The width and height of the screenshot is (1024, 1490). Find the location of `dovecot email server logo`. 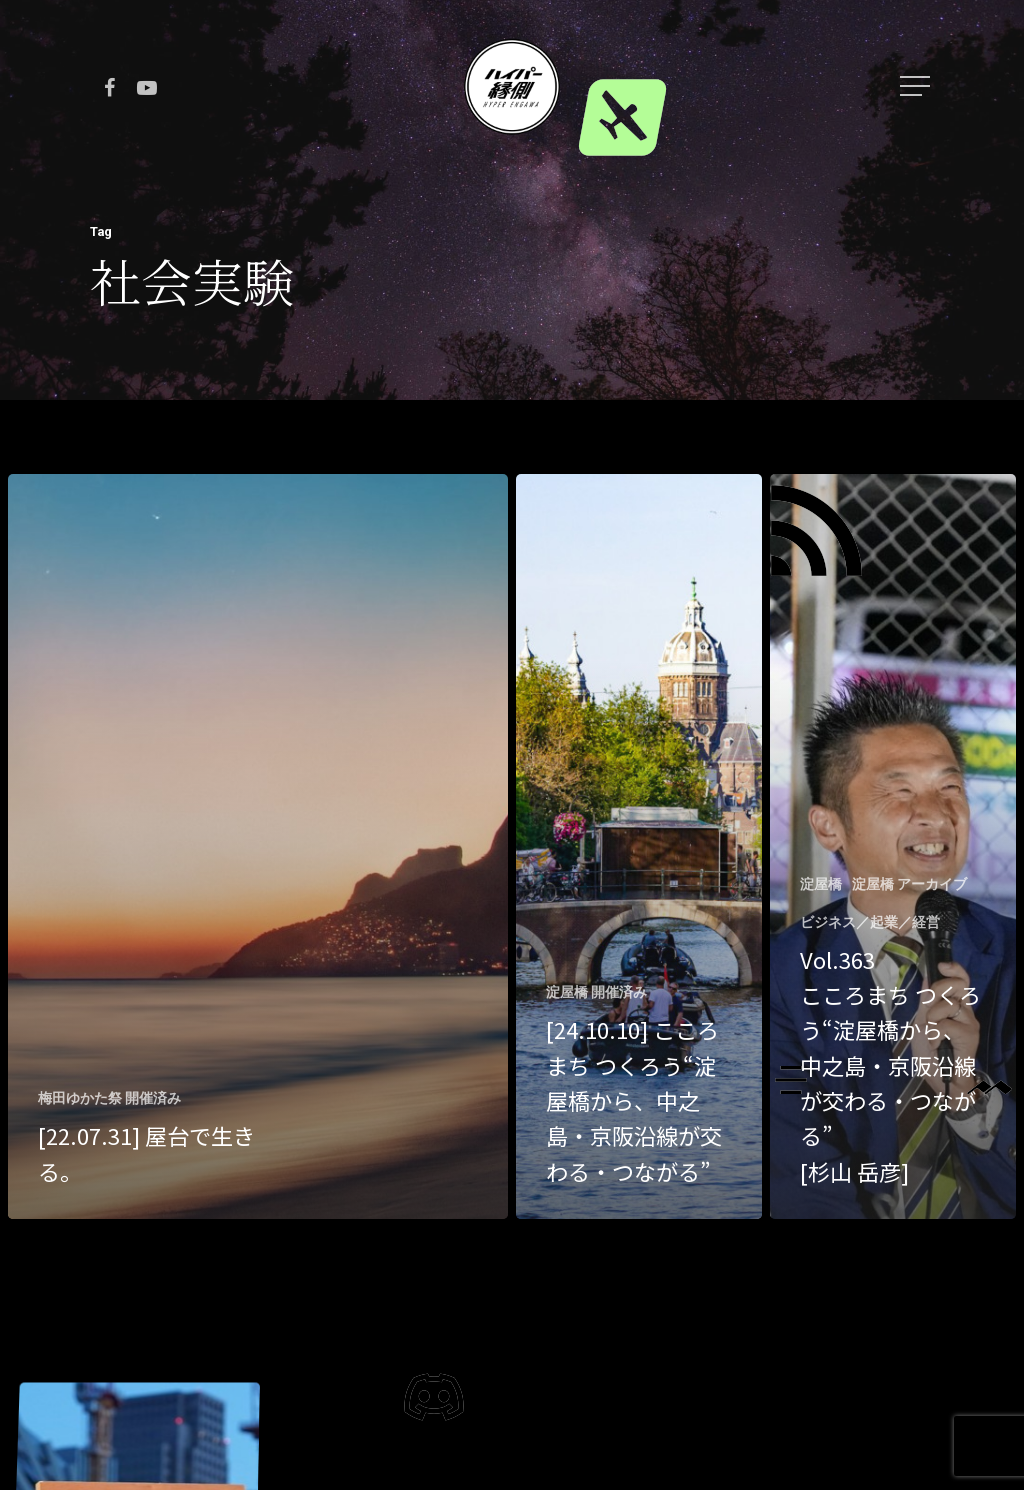

dovecot email server logo is located at coordinates (989, 1087).